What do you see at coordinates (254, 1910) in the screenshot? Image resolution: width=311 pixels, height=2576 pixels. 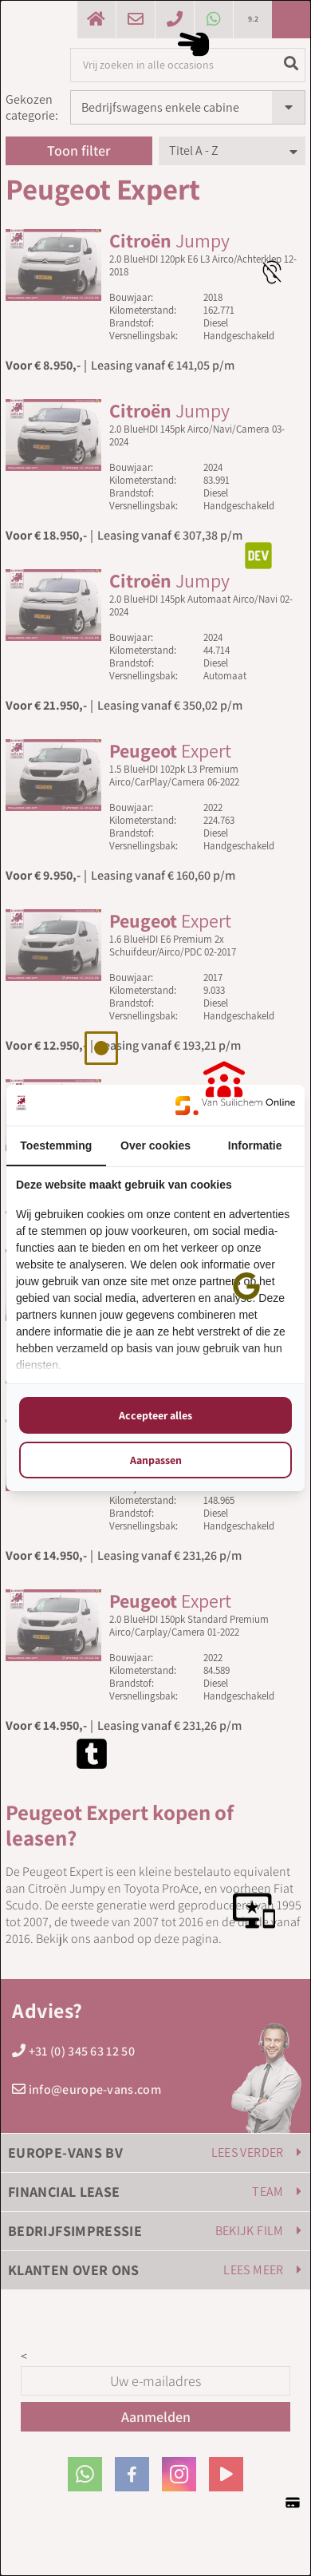 I see `view important or starred devices` at bounding box center [254, 1910].